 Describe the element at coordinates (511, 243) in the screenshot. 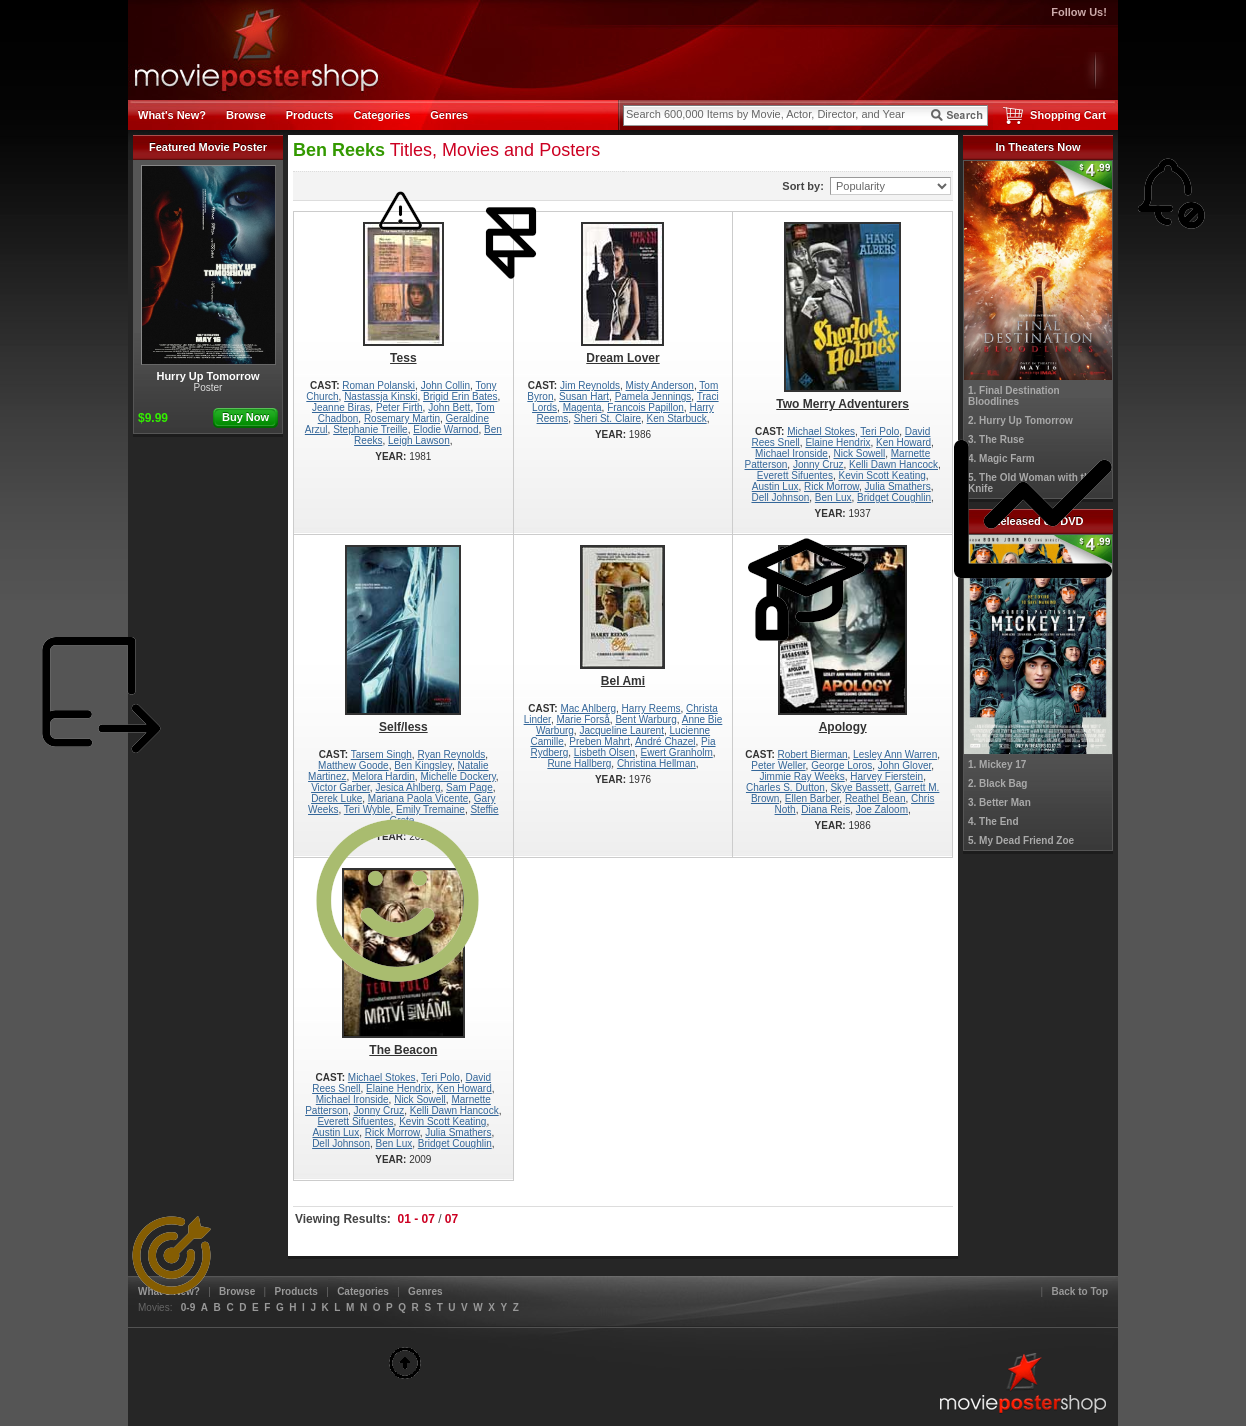

I see `open Framer design tool` at that location.